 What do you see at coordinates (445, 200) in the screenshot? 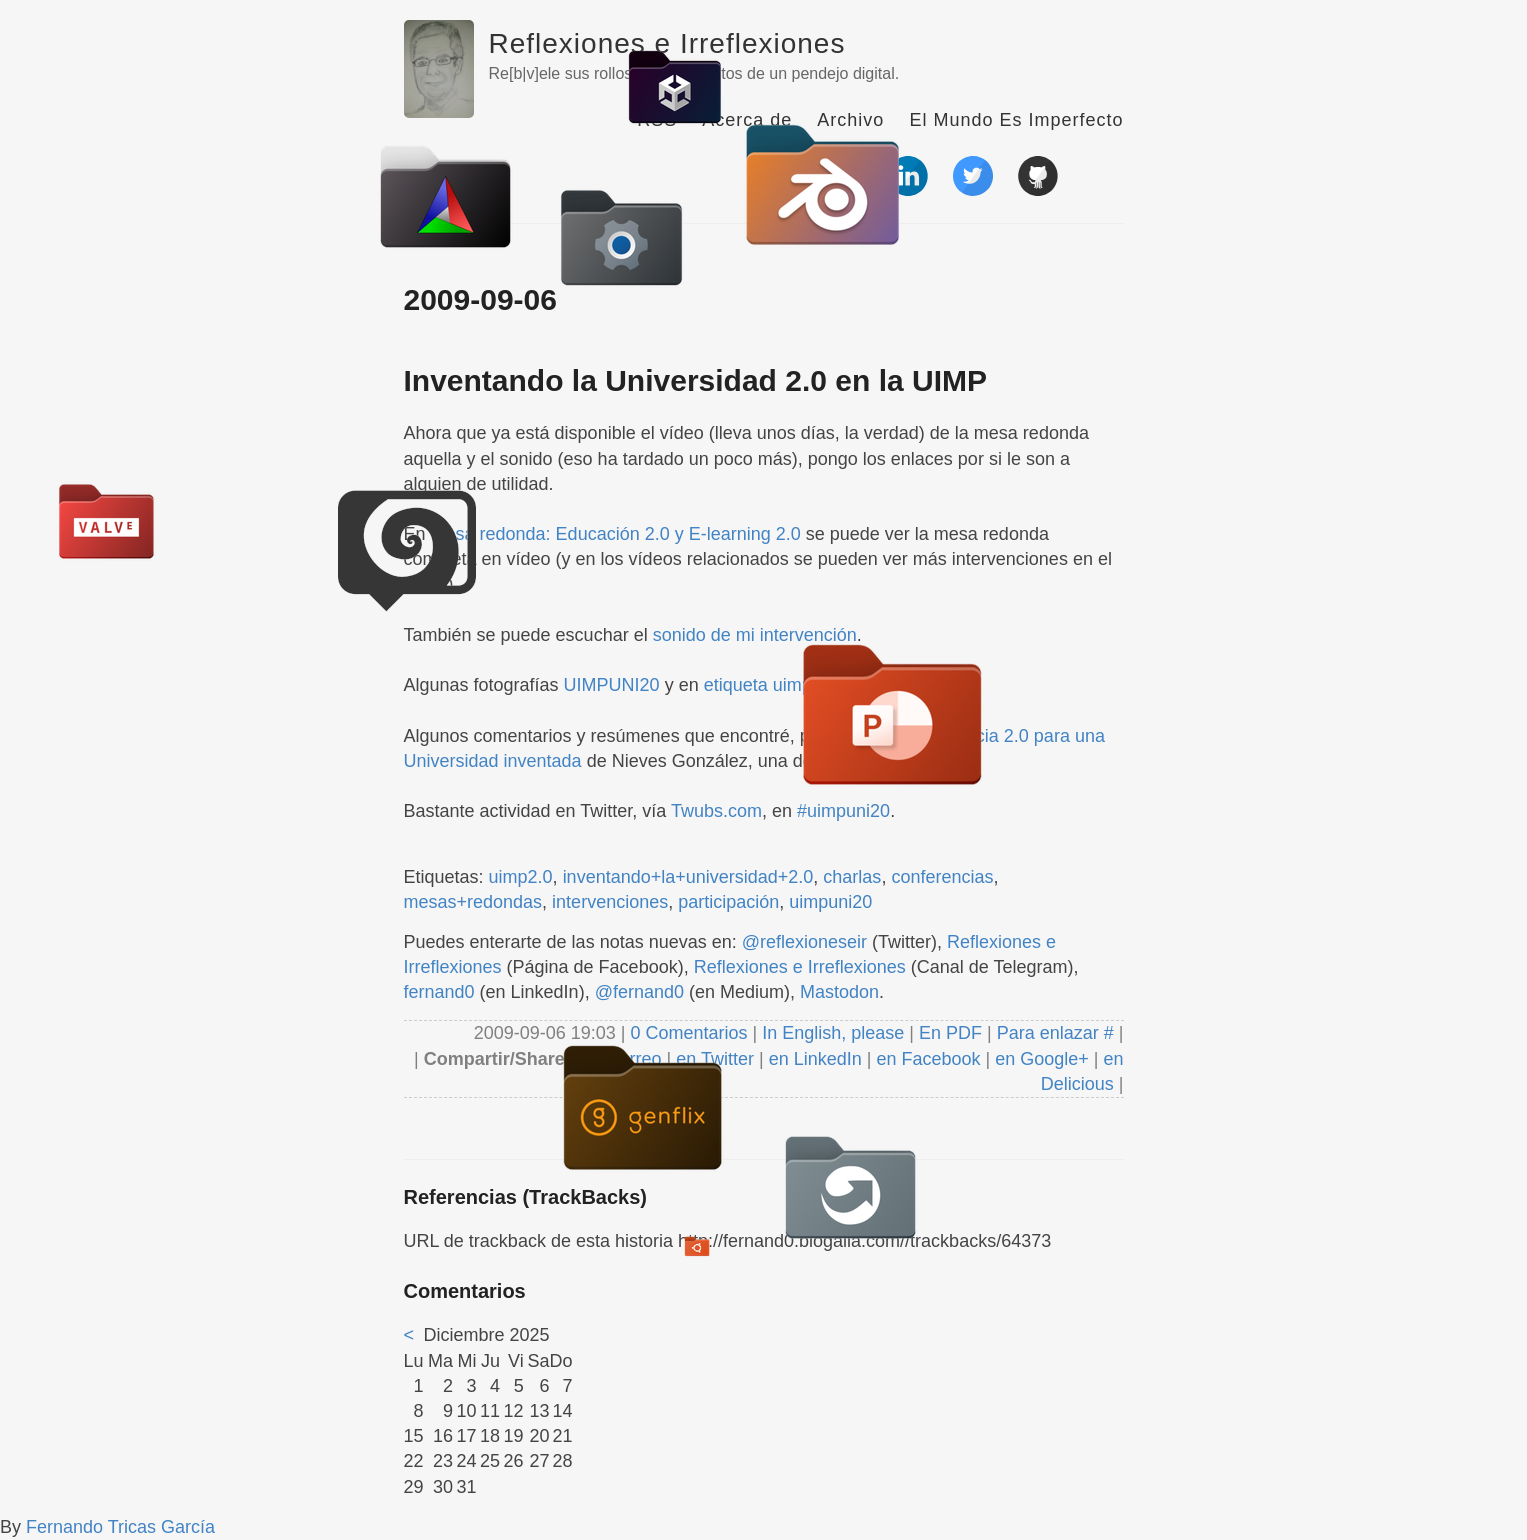
I see `folder containing cmake build configuration files` at bounding box center [445, 200].